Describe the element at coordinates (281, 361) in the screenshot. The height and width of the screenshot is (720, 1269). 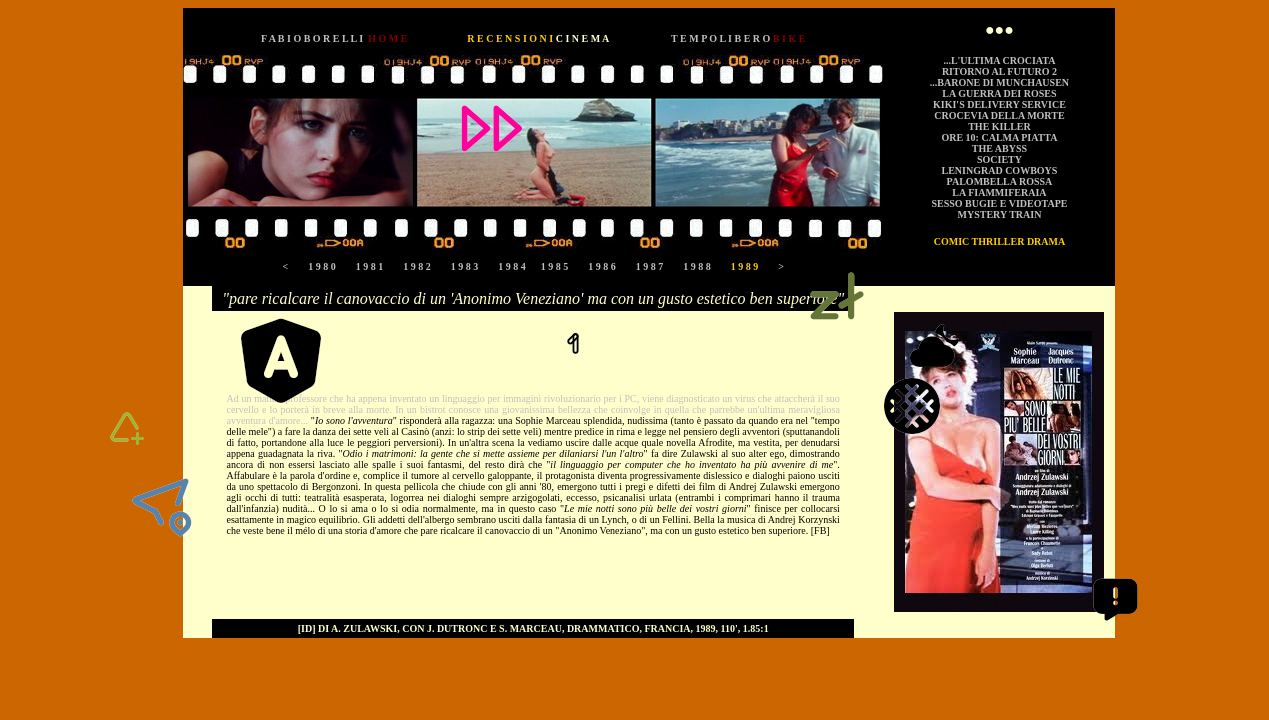
I see `angular framework logo` at that location.